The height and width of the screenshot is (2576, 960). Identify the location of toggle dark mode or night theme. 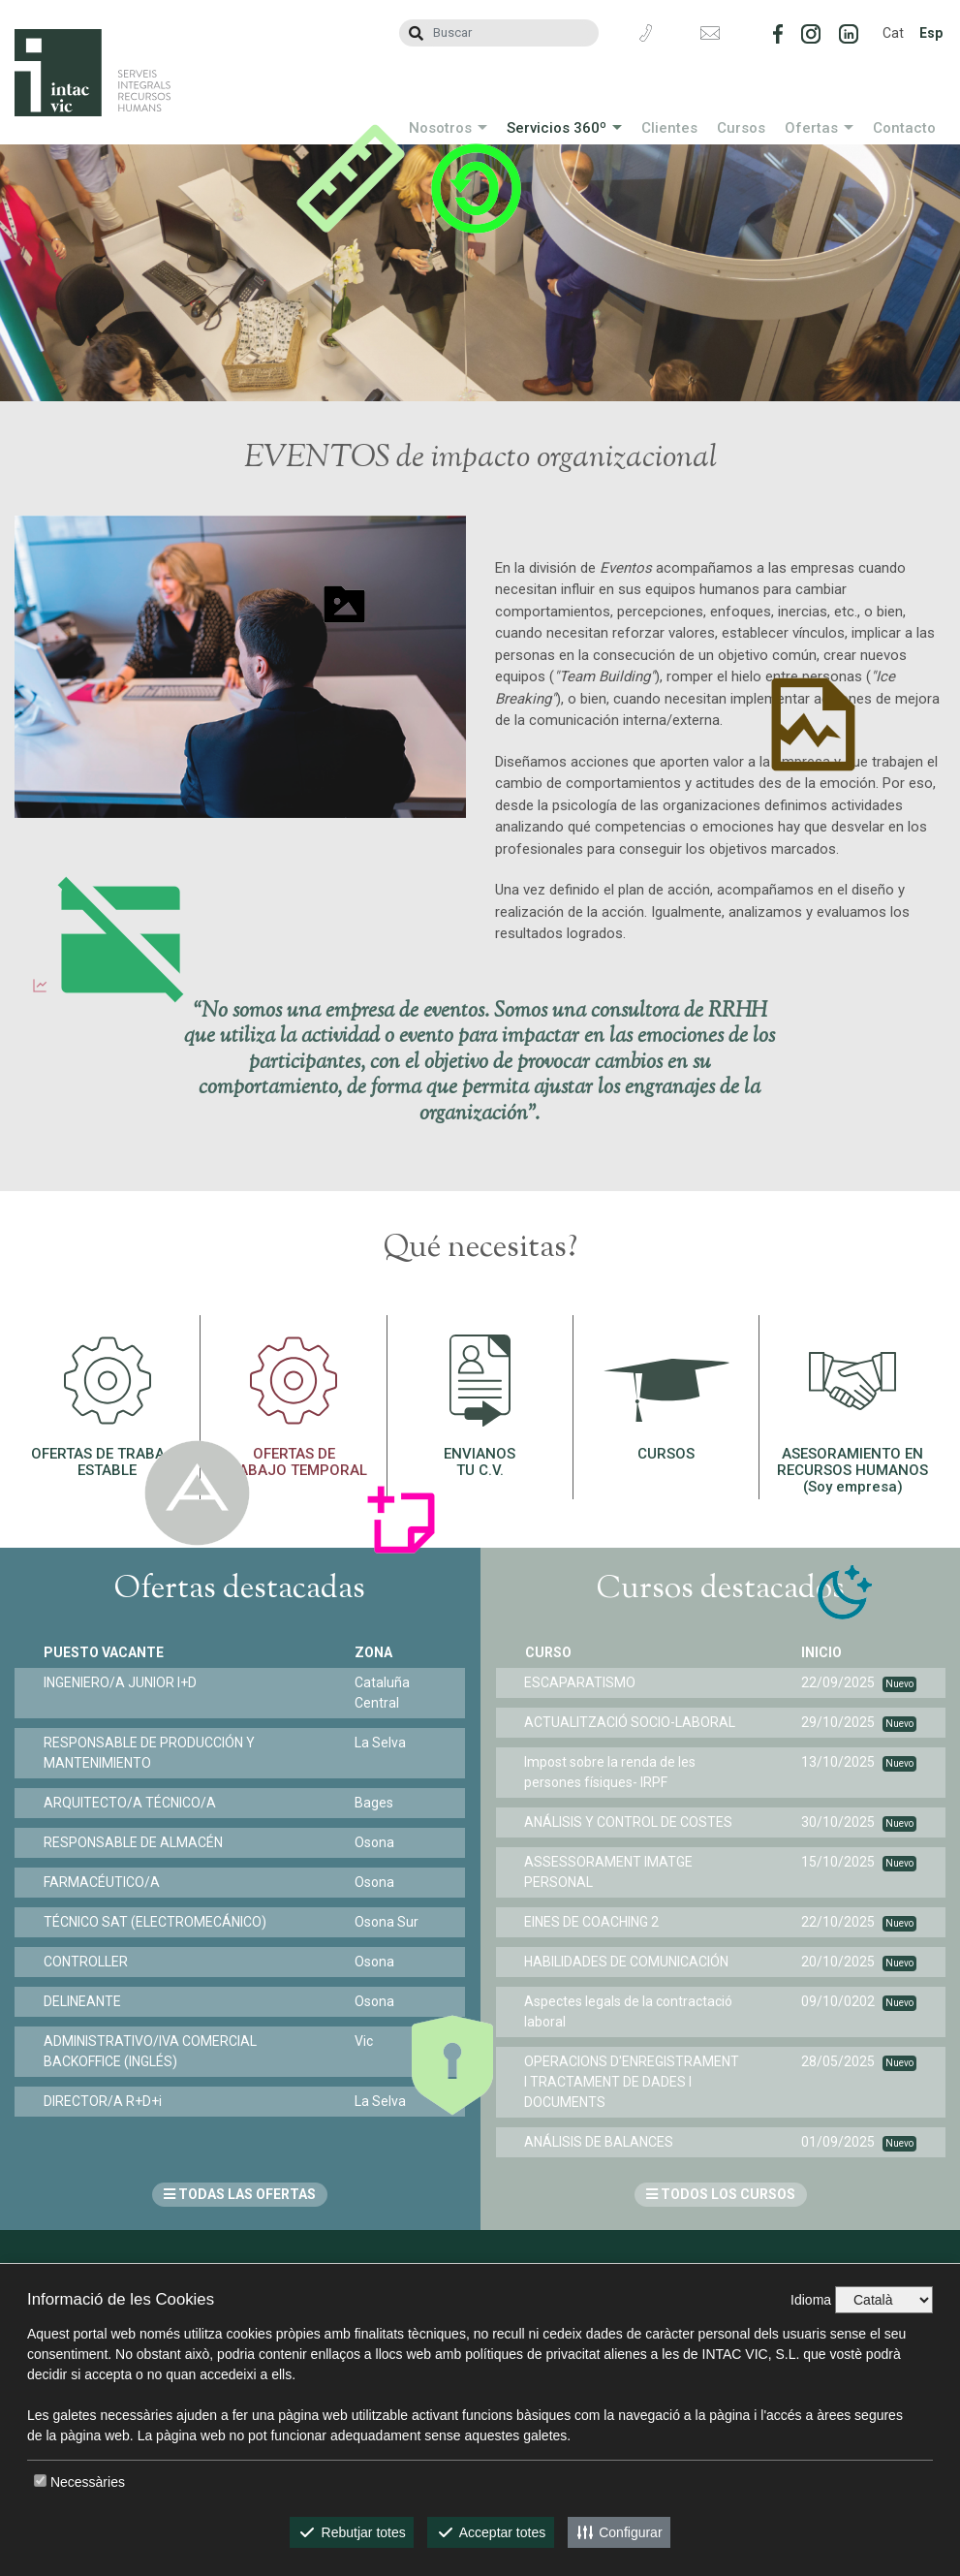
(842, 1594).